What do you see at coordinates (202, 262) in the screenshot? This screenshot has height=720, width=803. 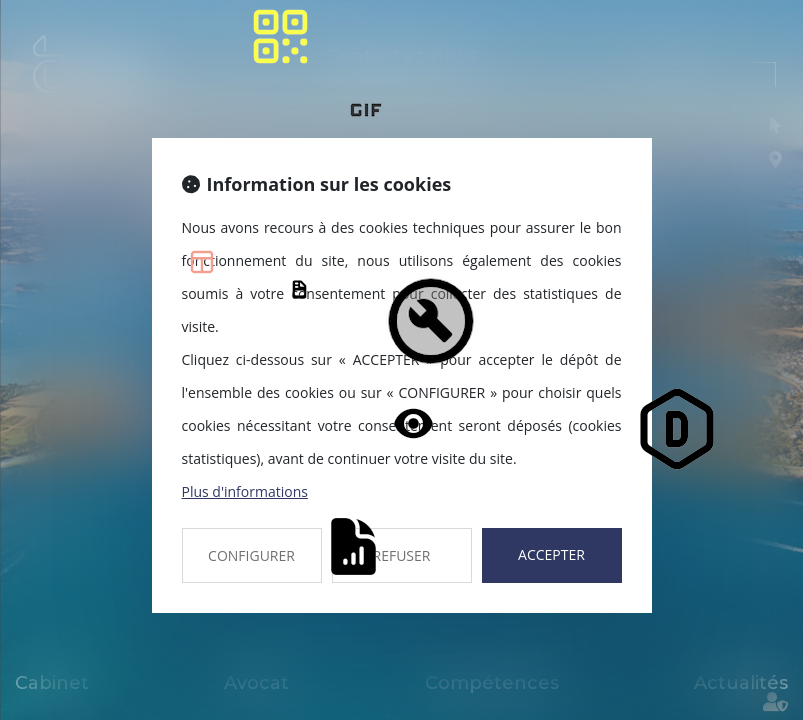 I see `switch to grid or layout view` at bounding box center [202, 262].